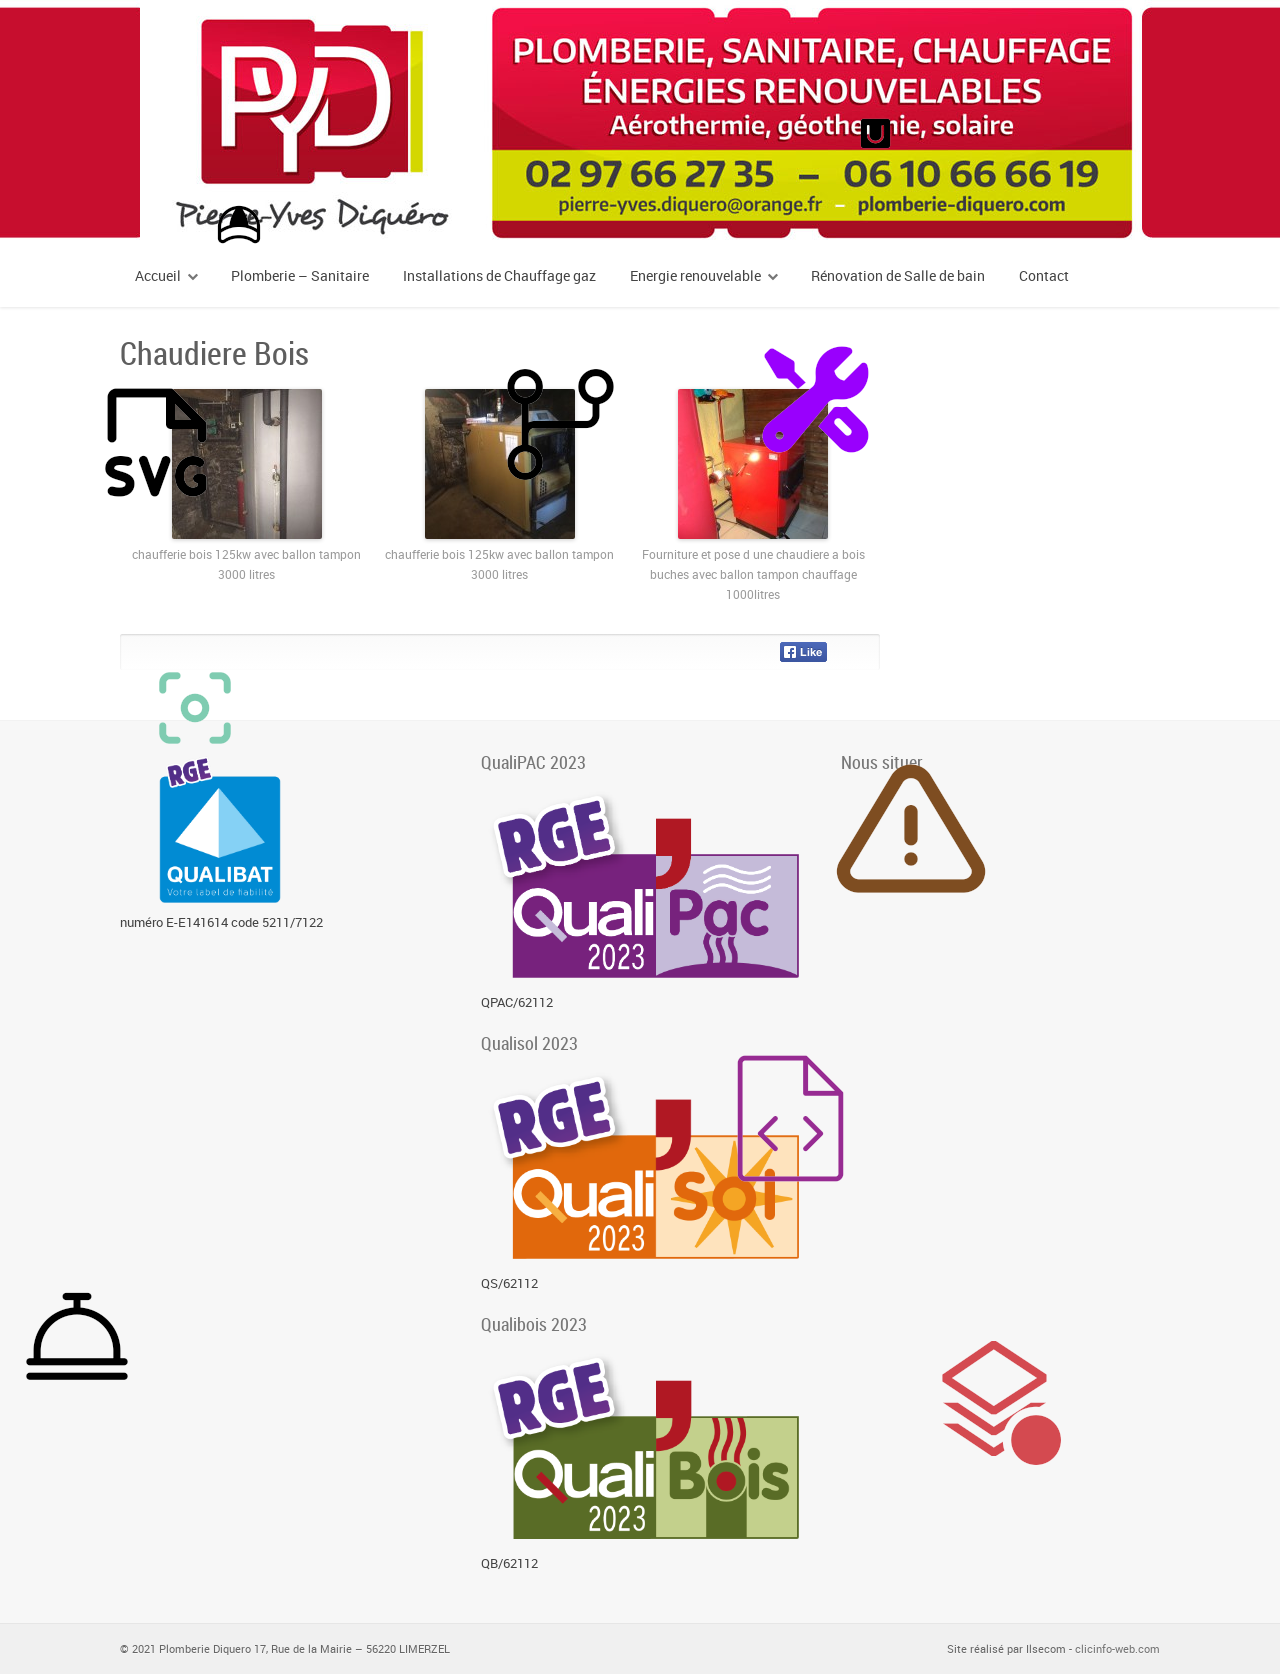  What do you see at coordinates (994, 1398) in the screenshot?
I see `layers with unread notification or update available` at bounding box center [994, 1398].